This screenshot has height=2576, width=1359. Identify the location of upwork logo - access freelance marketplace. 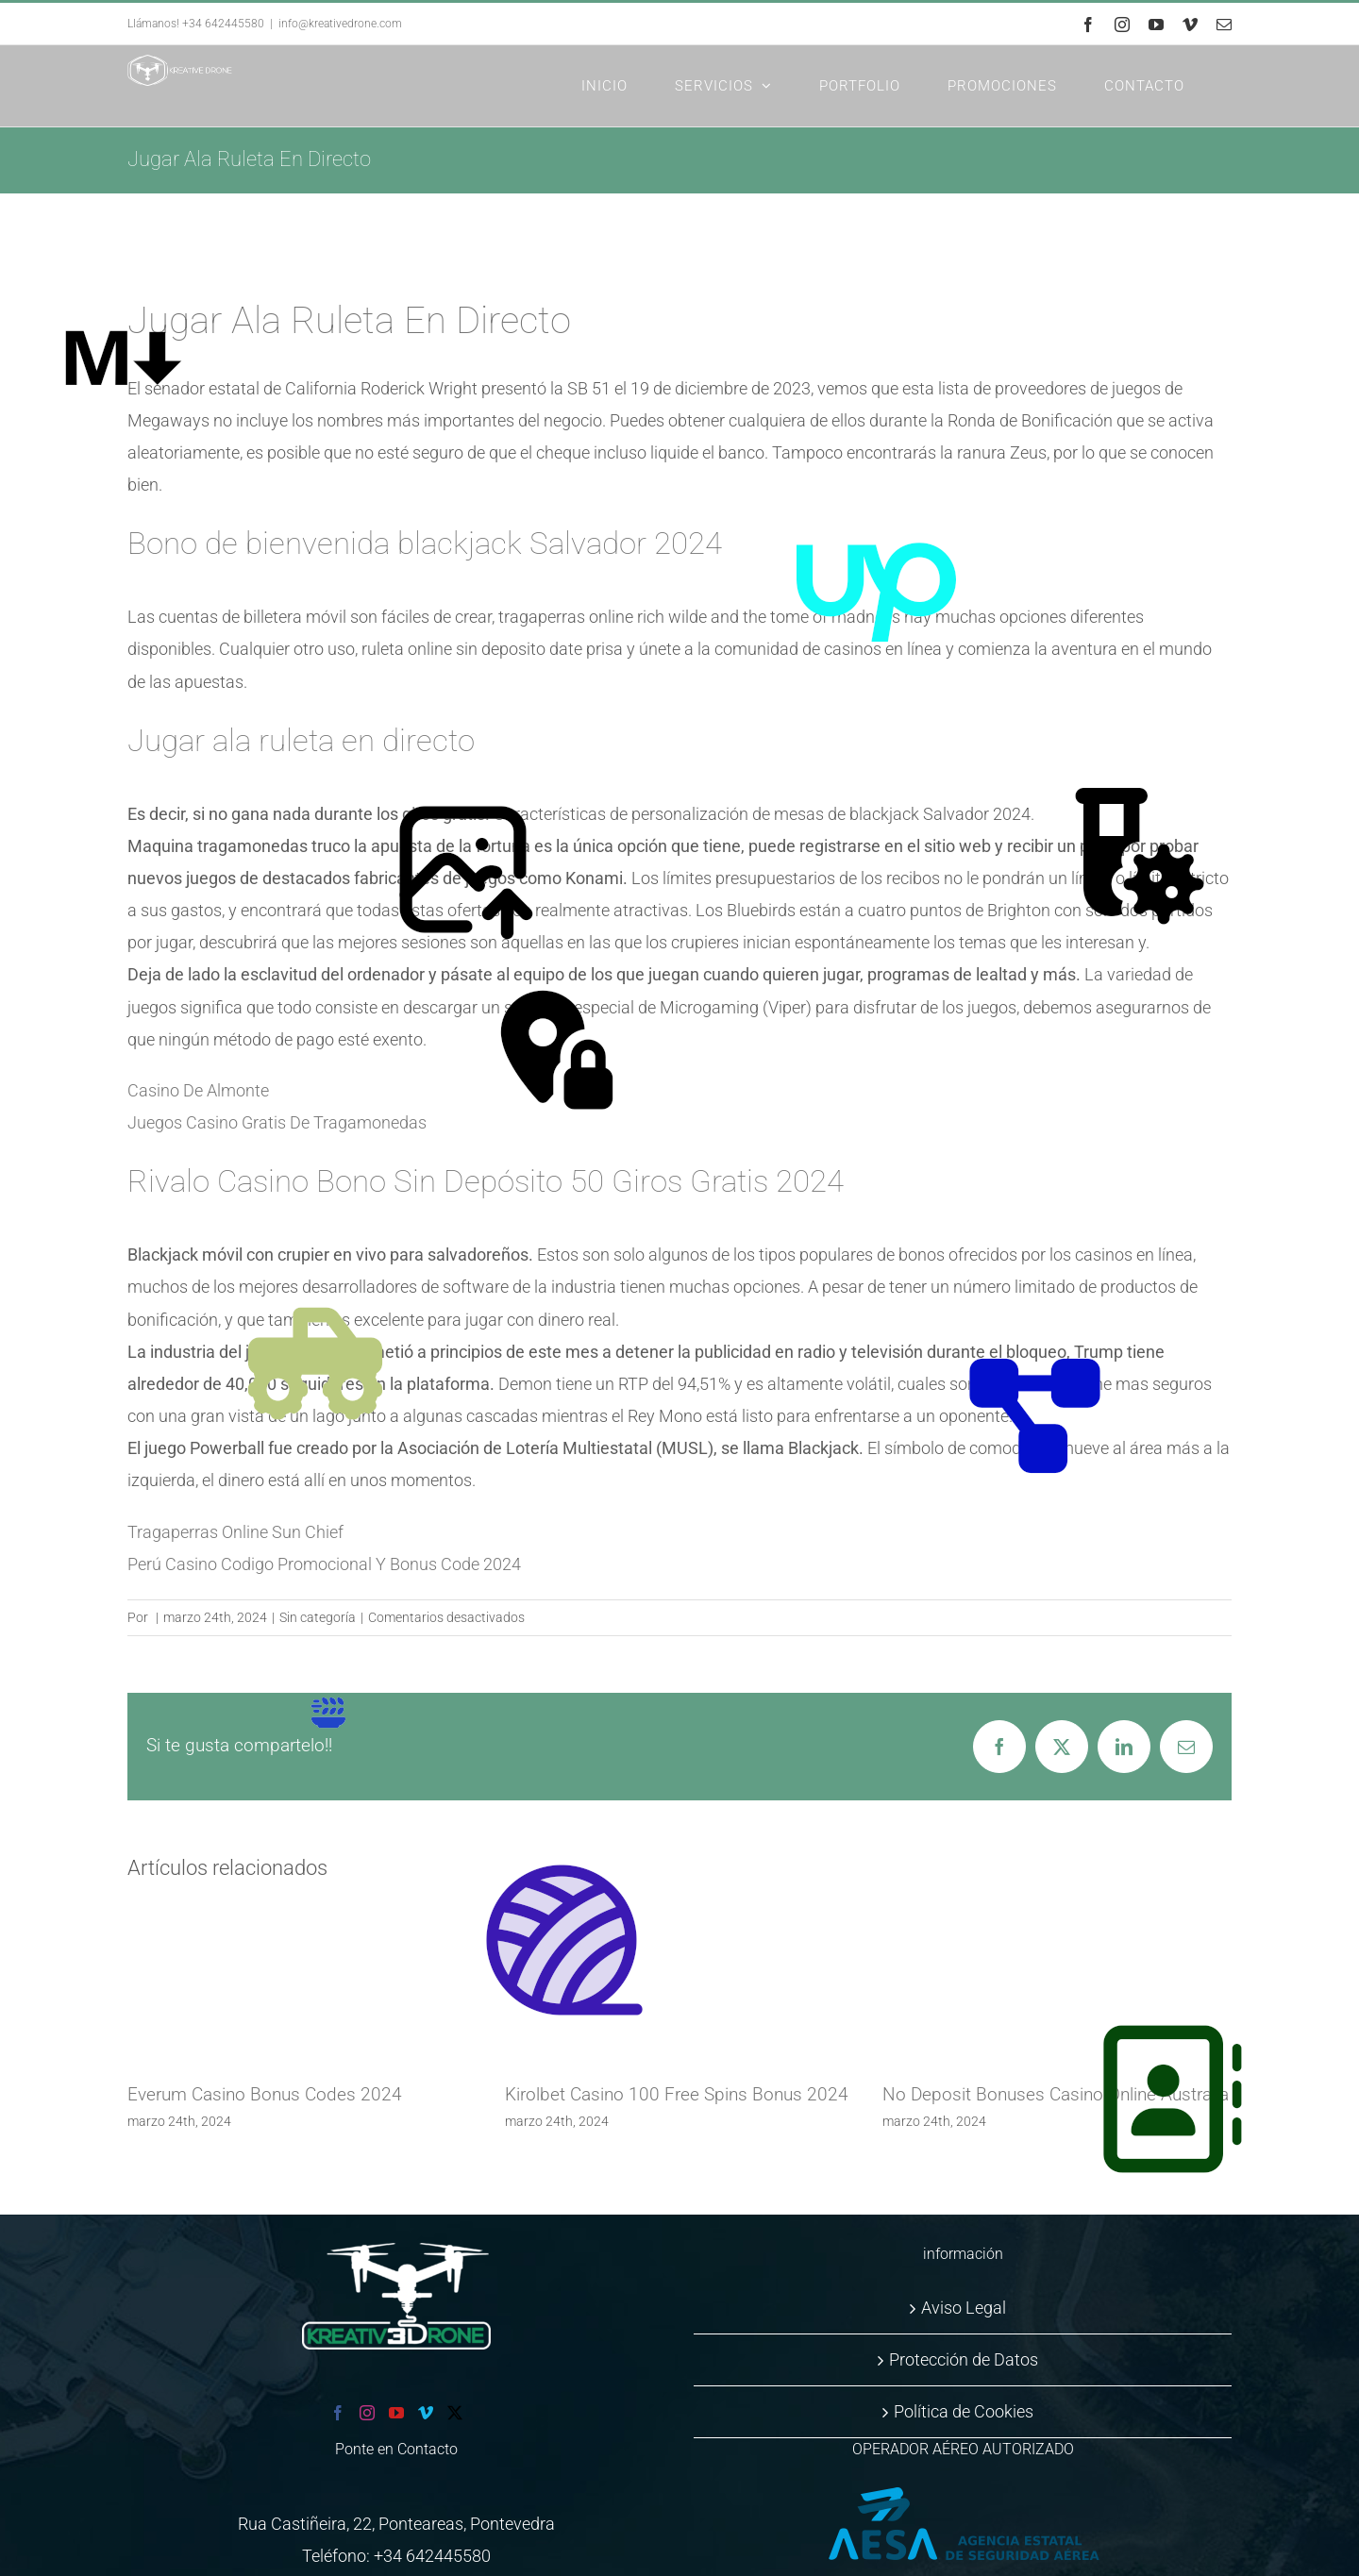
(876, 592).